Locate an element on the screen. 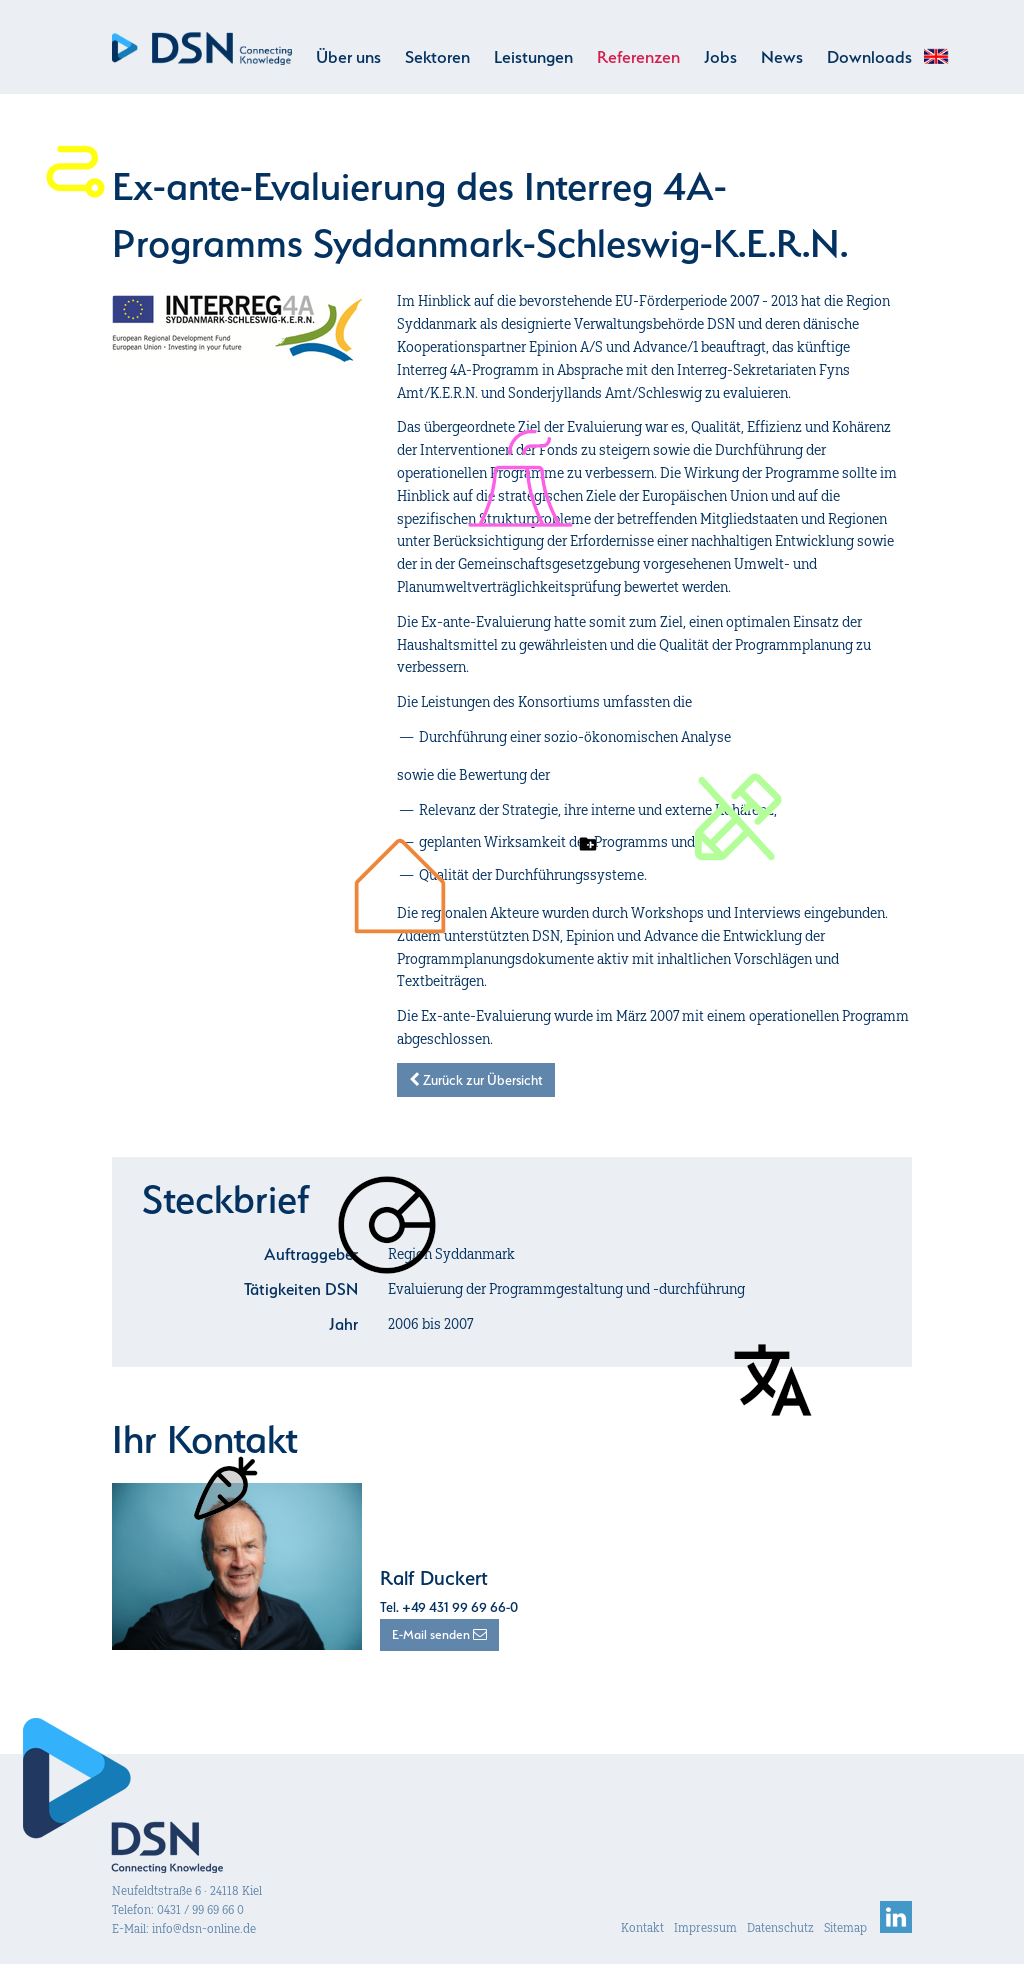 The height and width of the screenshot is (1964, 1024). indicates nuclear power or energy facility is located at coordinates (520, 485).